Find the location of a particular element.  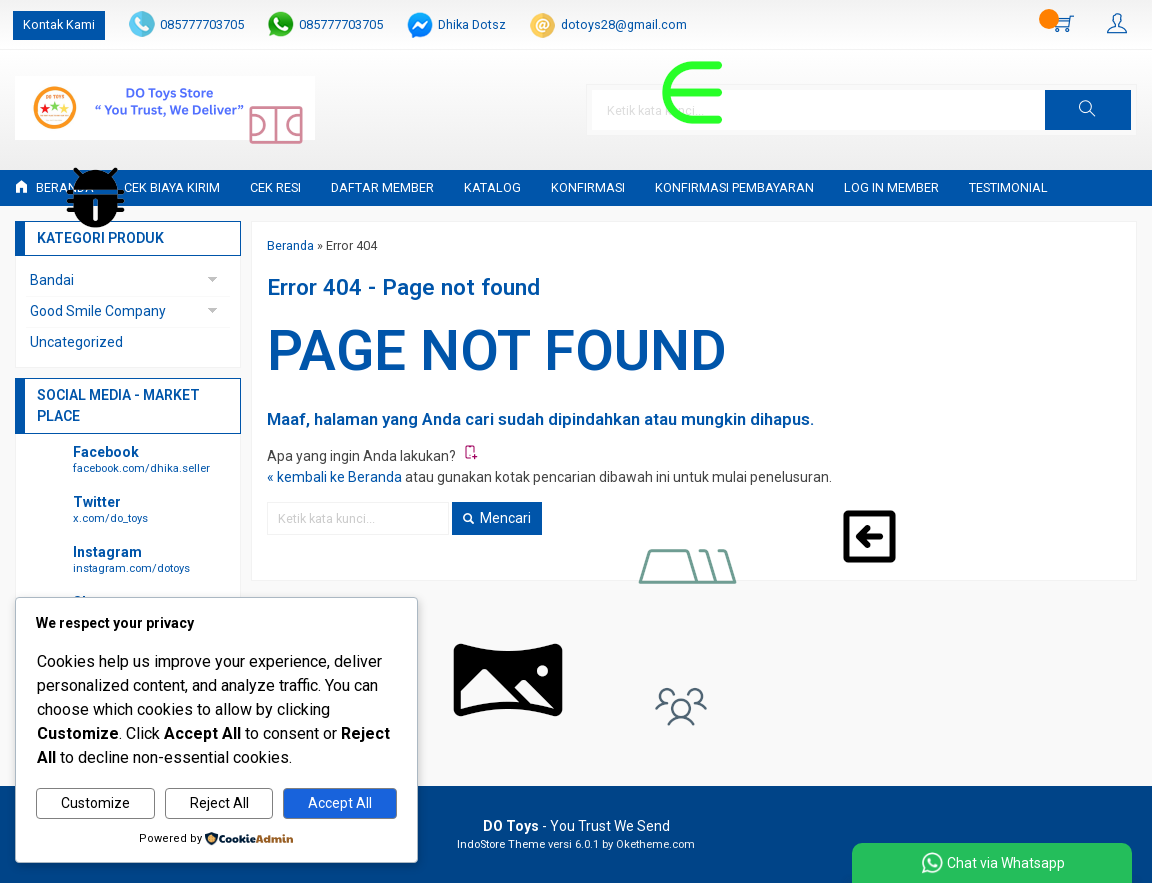

go back to the previous screen is located at coordinates (869, 536).